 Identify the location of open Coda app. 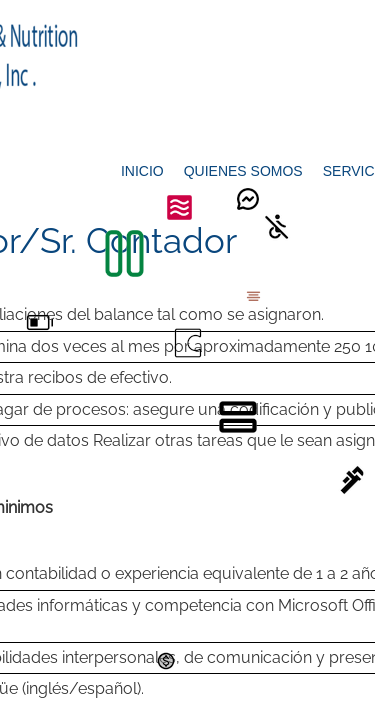
(188, 343).